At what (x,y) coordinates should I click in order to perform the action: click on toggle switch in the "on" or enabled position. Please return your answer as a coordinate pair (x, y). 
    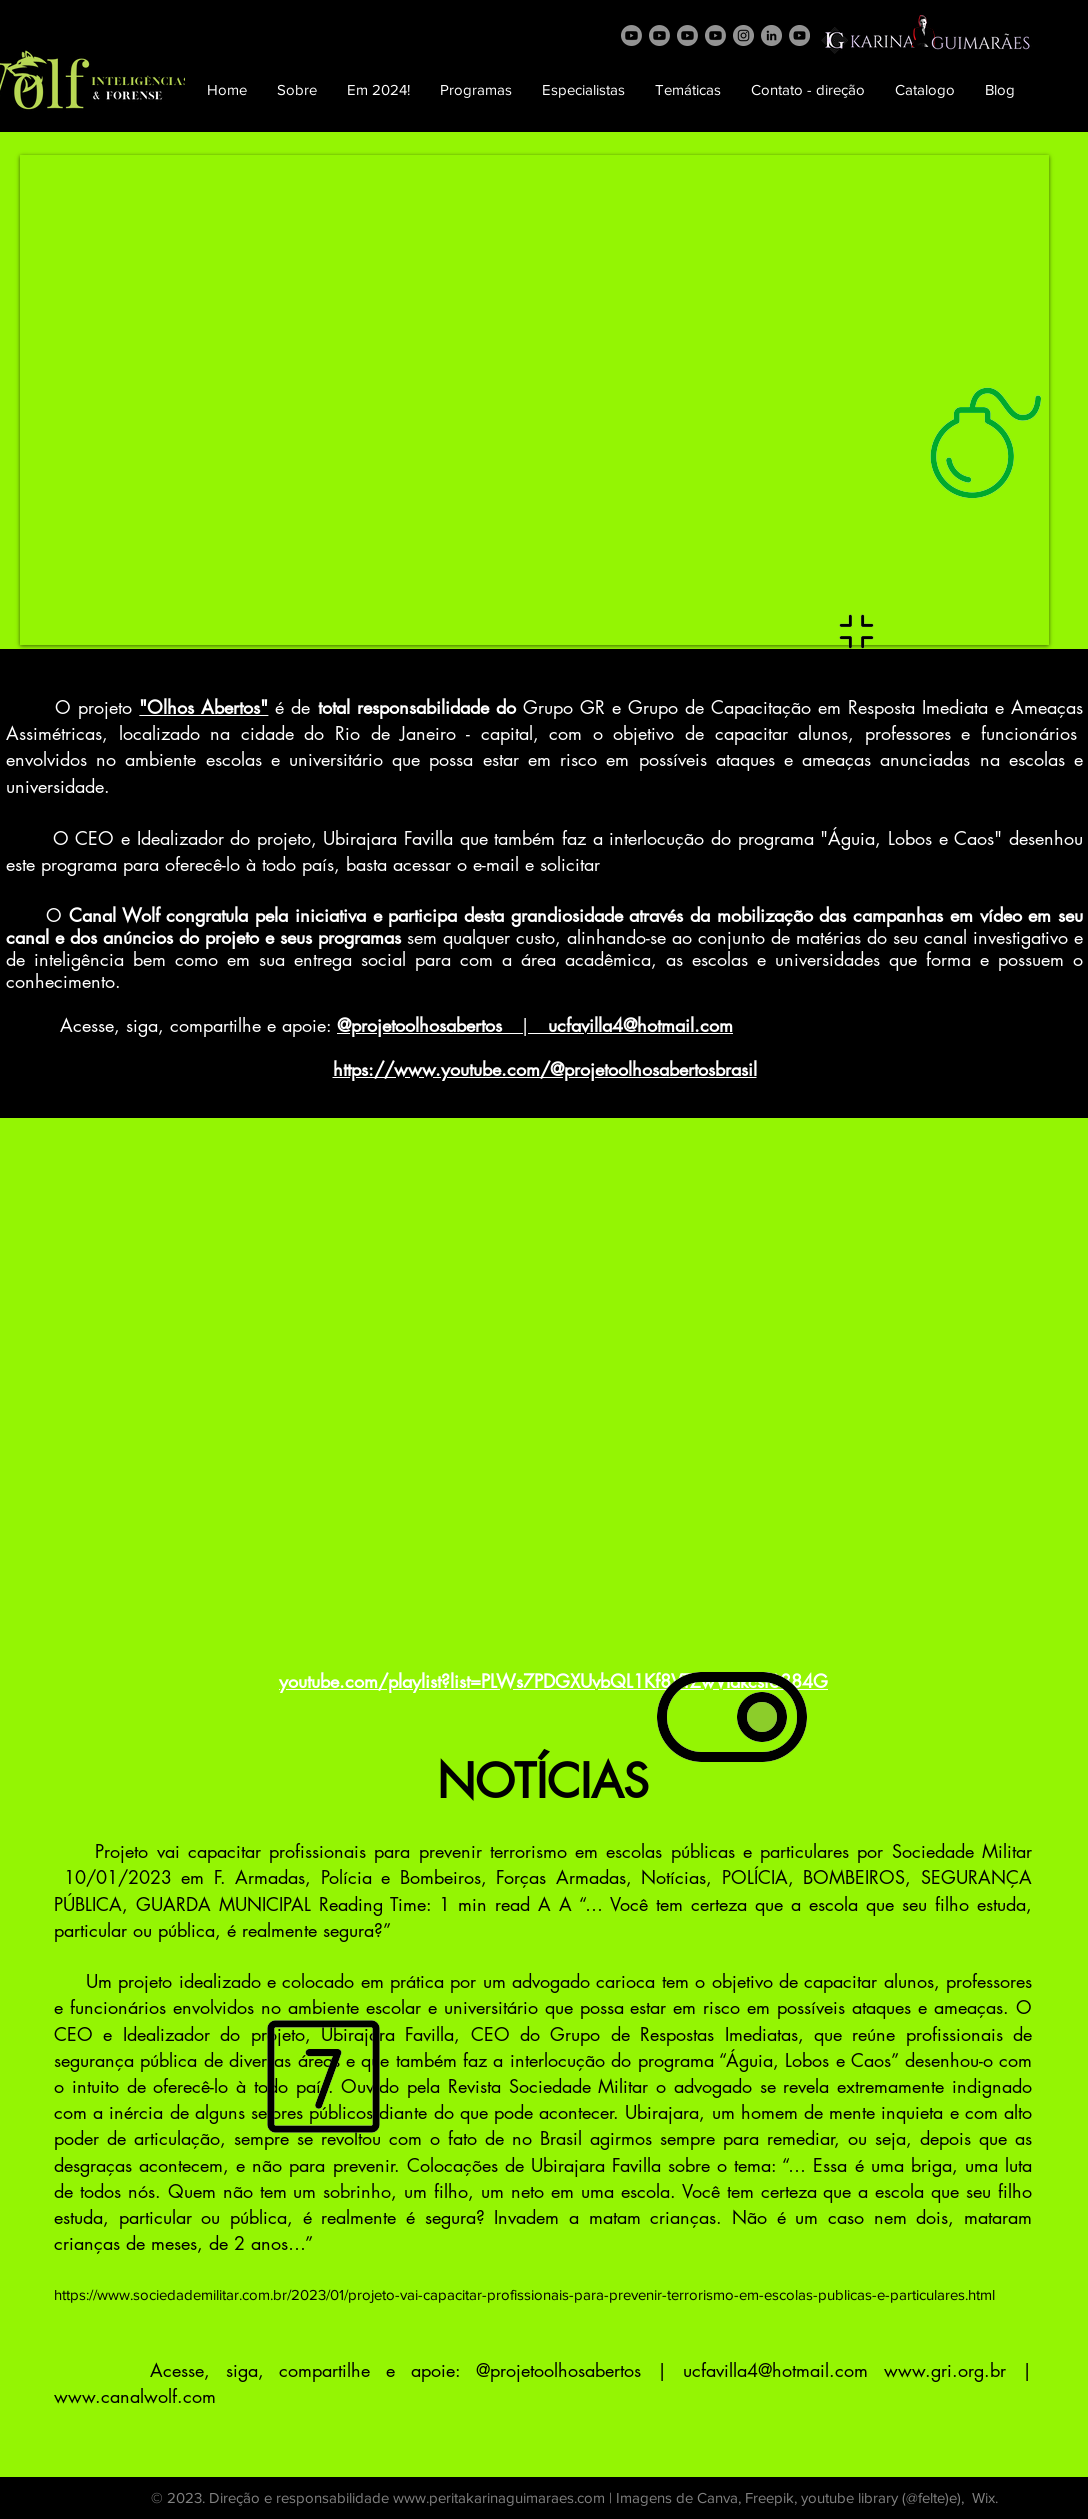
    Looking at the image, I should click on (732, 1717).